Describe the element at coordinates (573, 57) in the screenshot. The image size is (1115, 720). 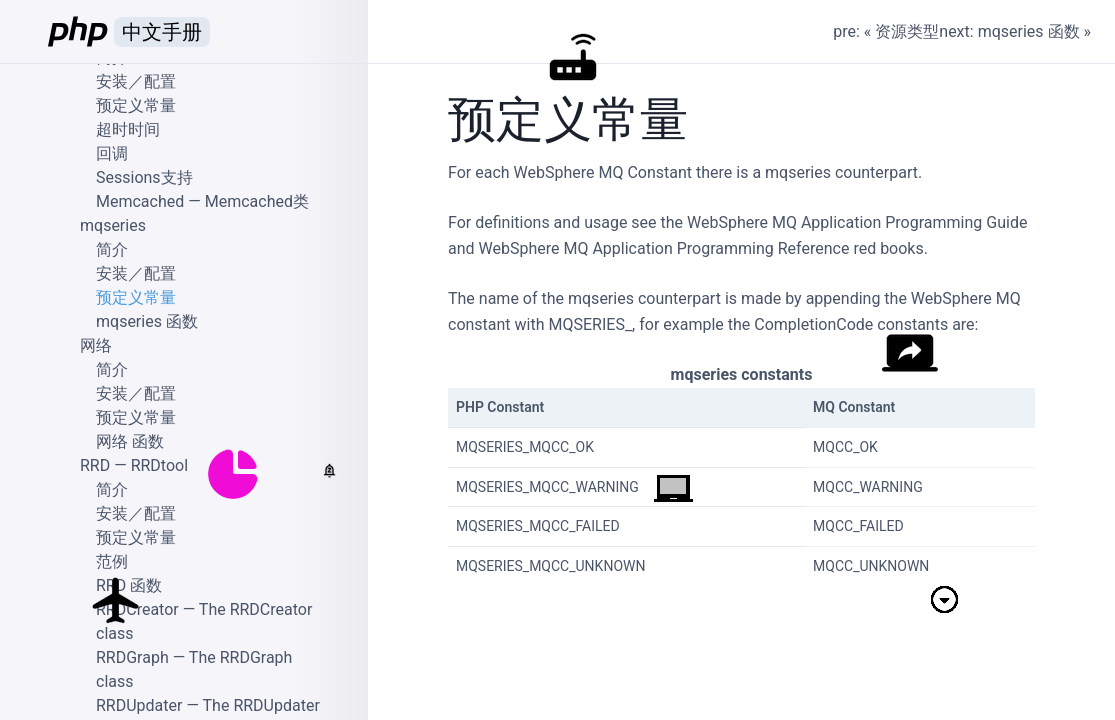
I see `access router or network settings` at that location.